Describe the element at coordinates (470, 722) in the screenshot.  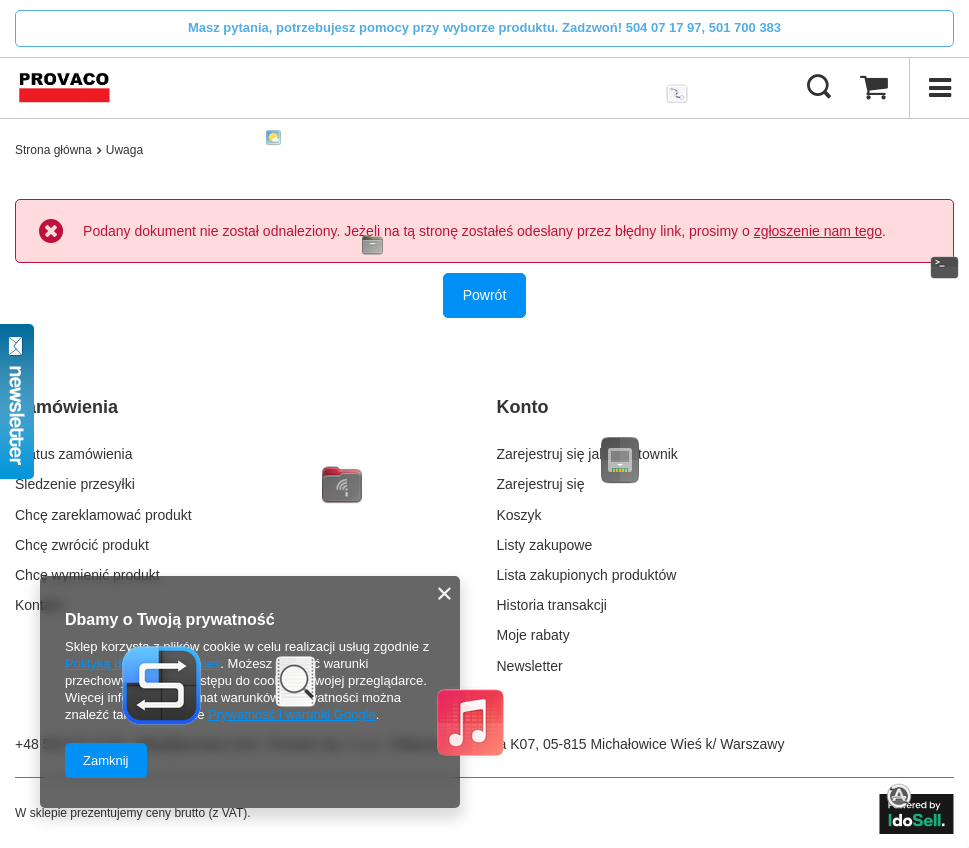
I see `open the music player app` at that location.